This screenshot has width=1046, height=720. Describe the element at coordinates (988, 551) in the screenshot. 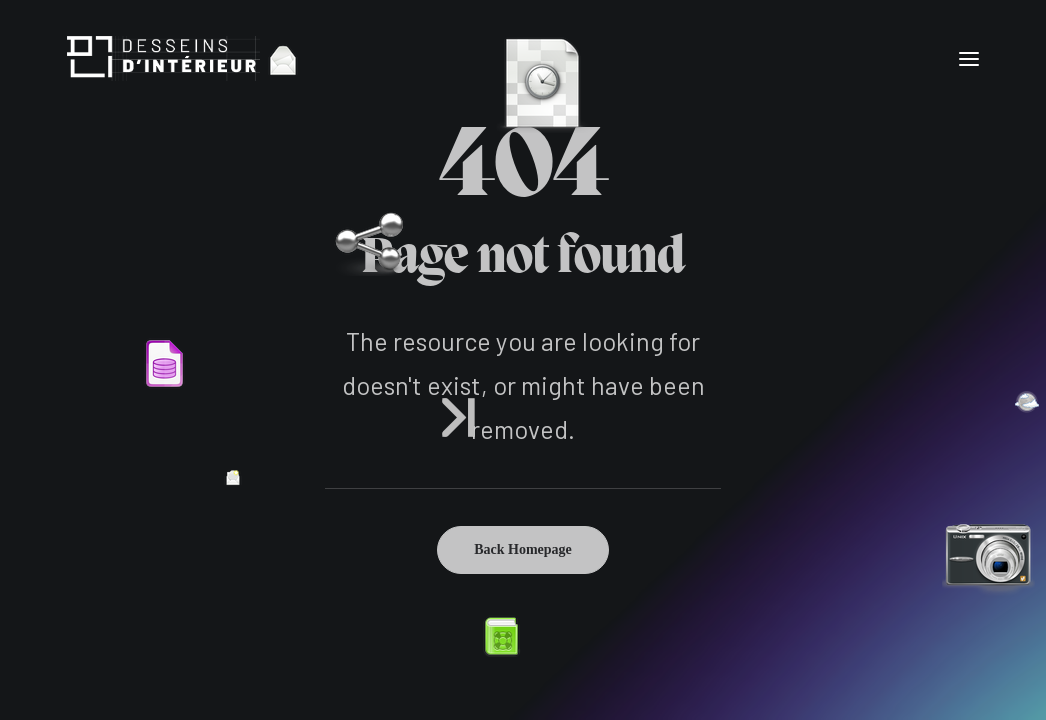

I see `open camera to take a photo` at that location.